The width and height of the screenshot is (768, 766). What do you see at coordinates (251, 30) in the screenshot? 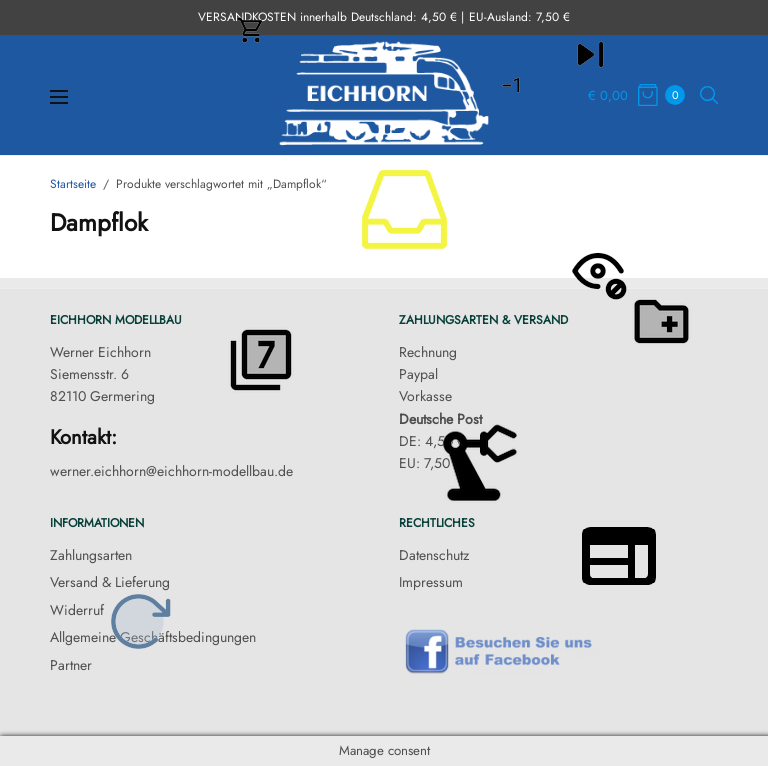
I see `view your shopping cart` at bounding box center [251, 30].